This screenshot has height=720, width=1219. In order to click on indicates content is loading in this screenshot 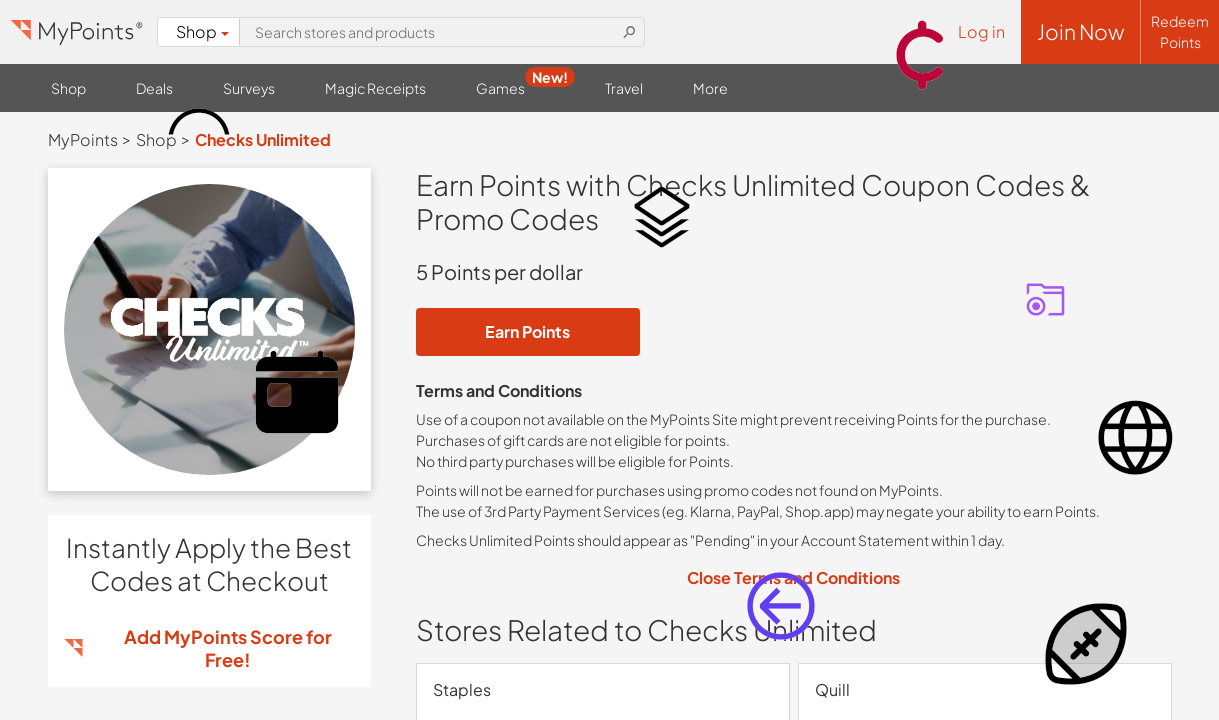, I will do `click(199, 139)`.